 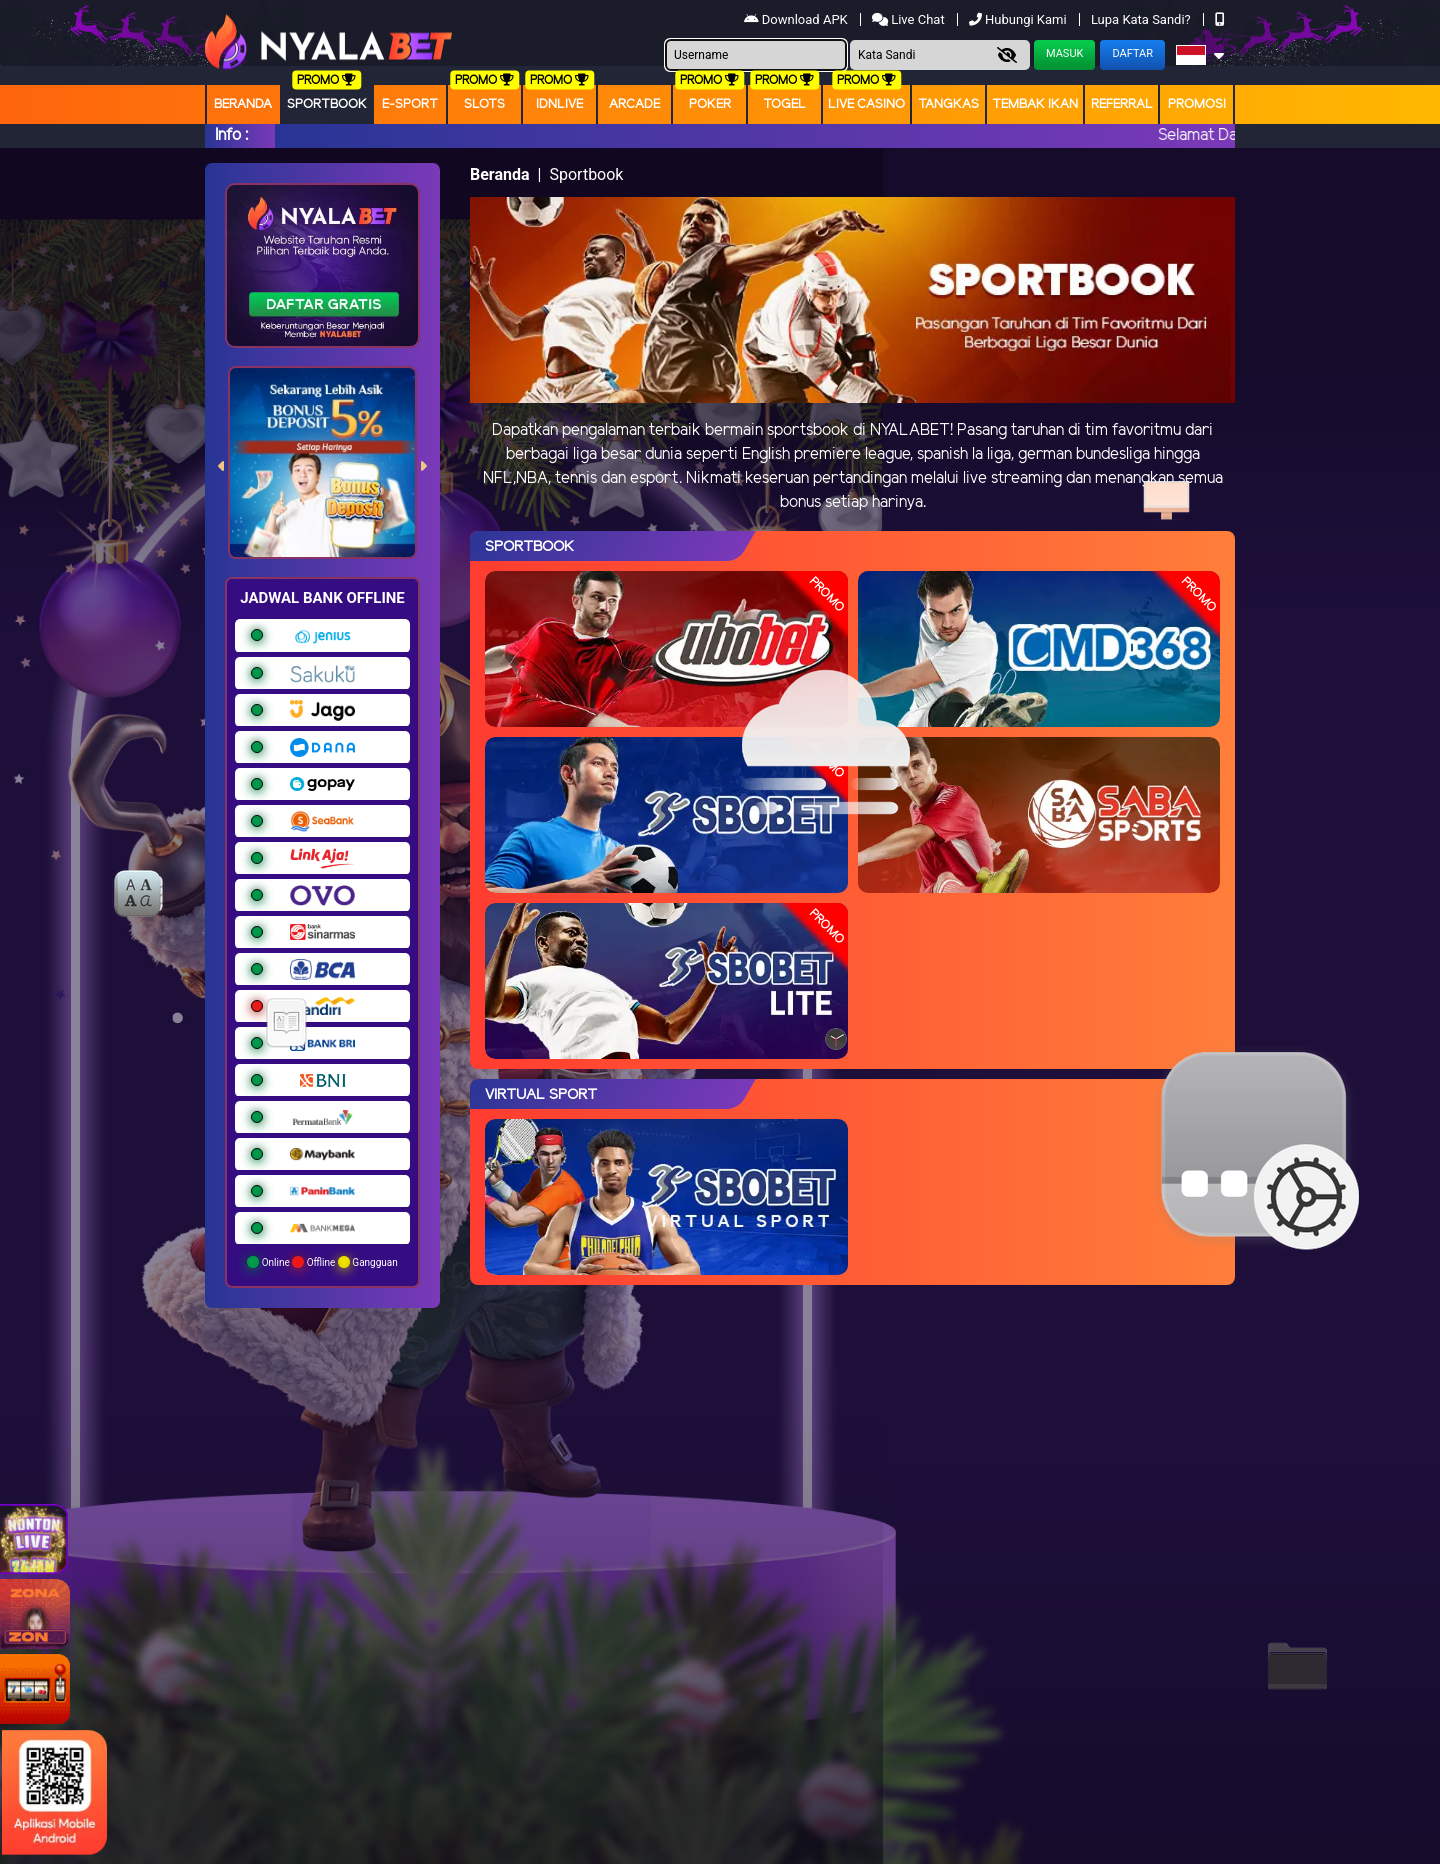 What do you see at coordinates (286, 1022) in the screenshot?
I see `open a mobipocket ebook file` at bounding box center [286, 1022].